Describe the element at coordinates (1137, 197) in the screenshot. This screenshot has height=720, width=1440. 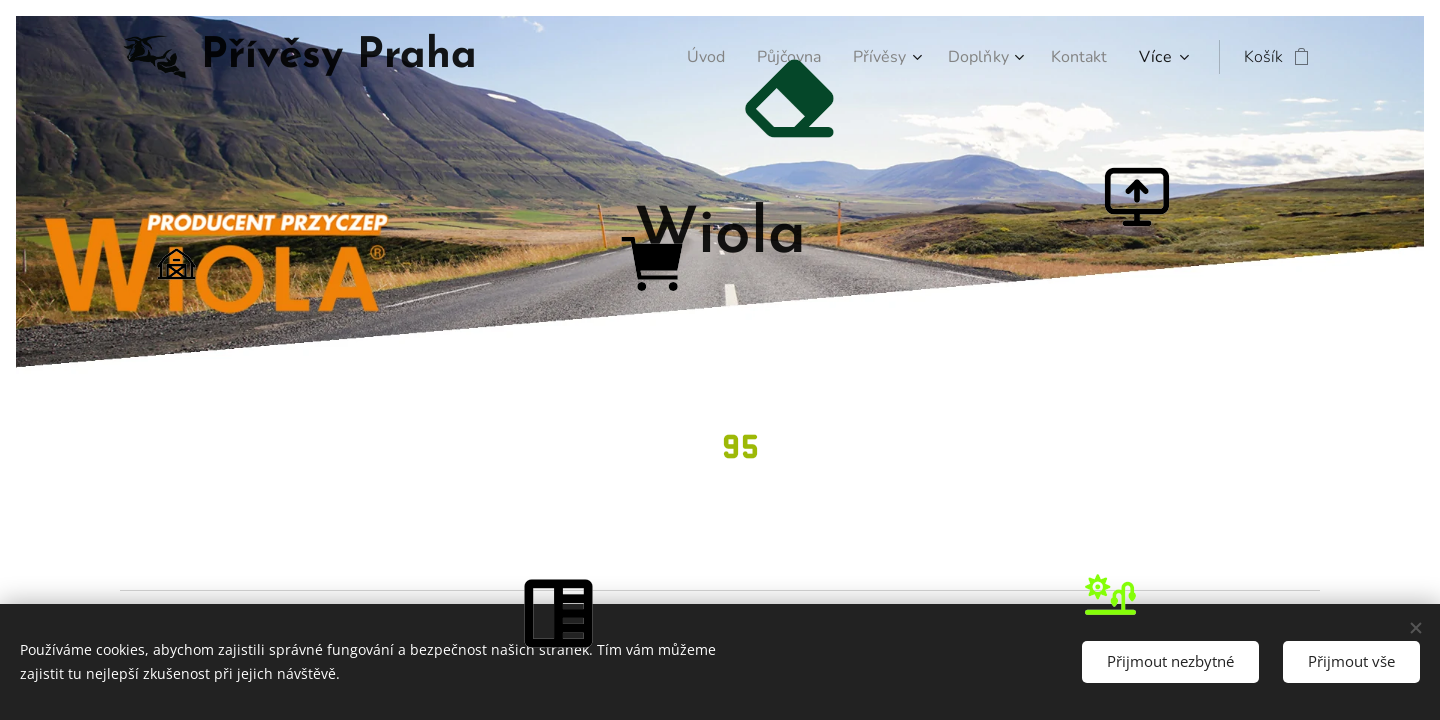
I see `upload file to display or screen` at that location.